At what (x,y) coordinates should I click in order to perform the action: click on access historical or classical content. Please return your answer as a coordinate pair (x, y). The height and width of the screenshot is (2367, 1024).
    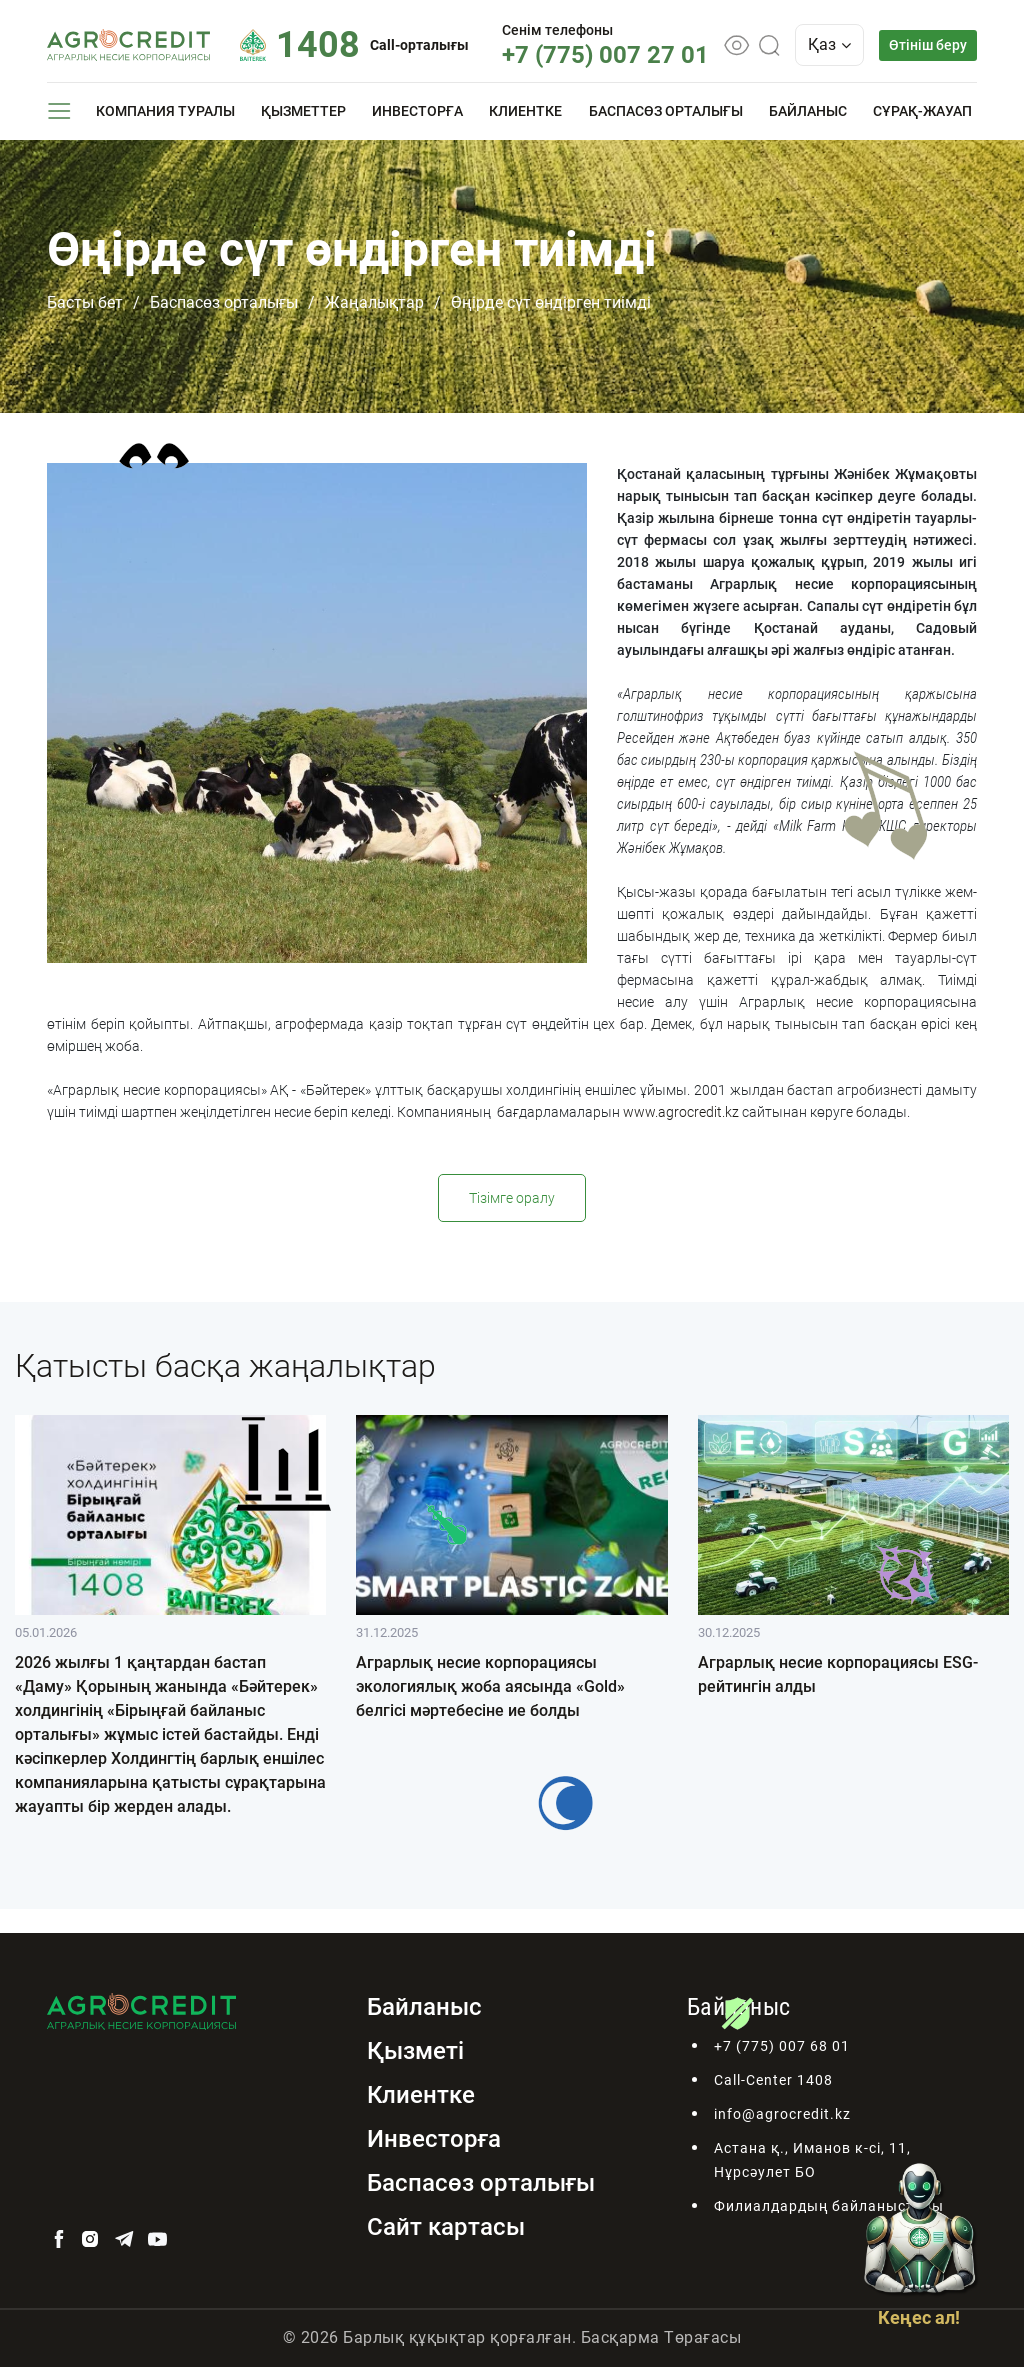
    Looking at the image, I should click on (283, 1462).